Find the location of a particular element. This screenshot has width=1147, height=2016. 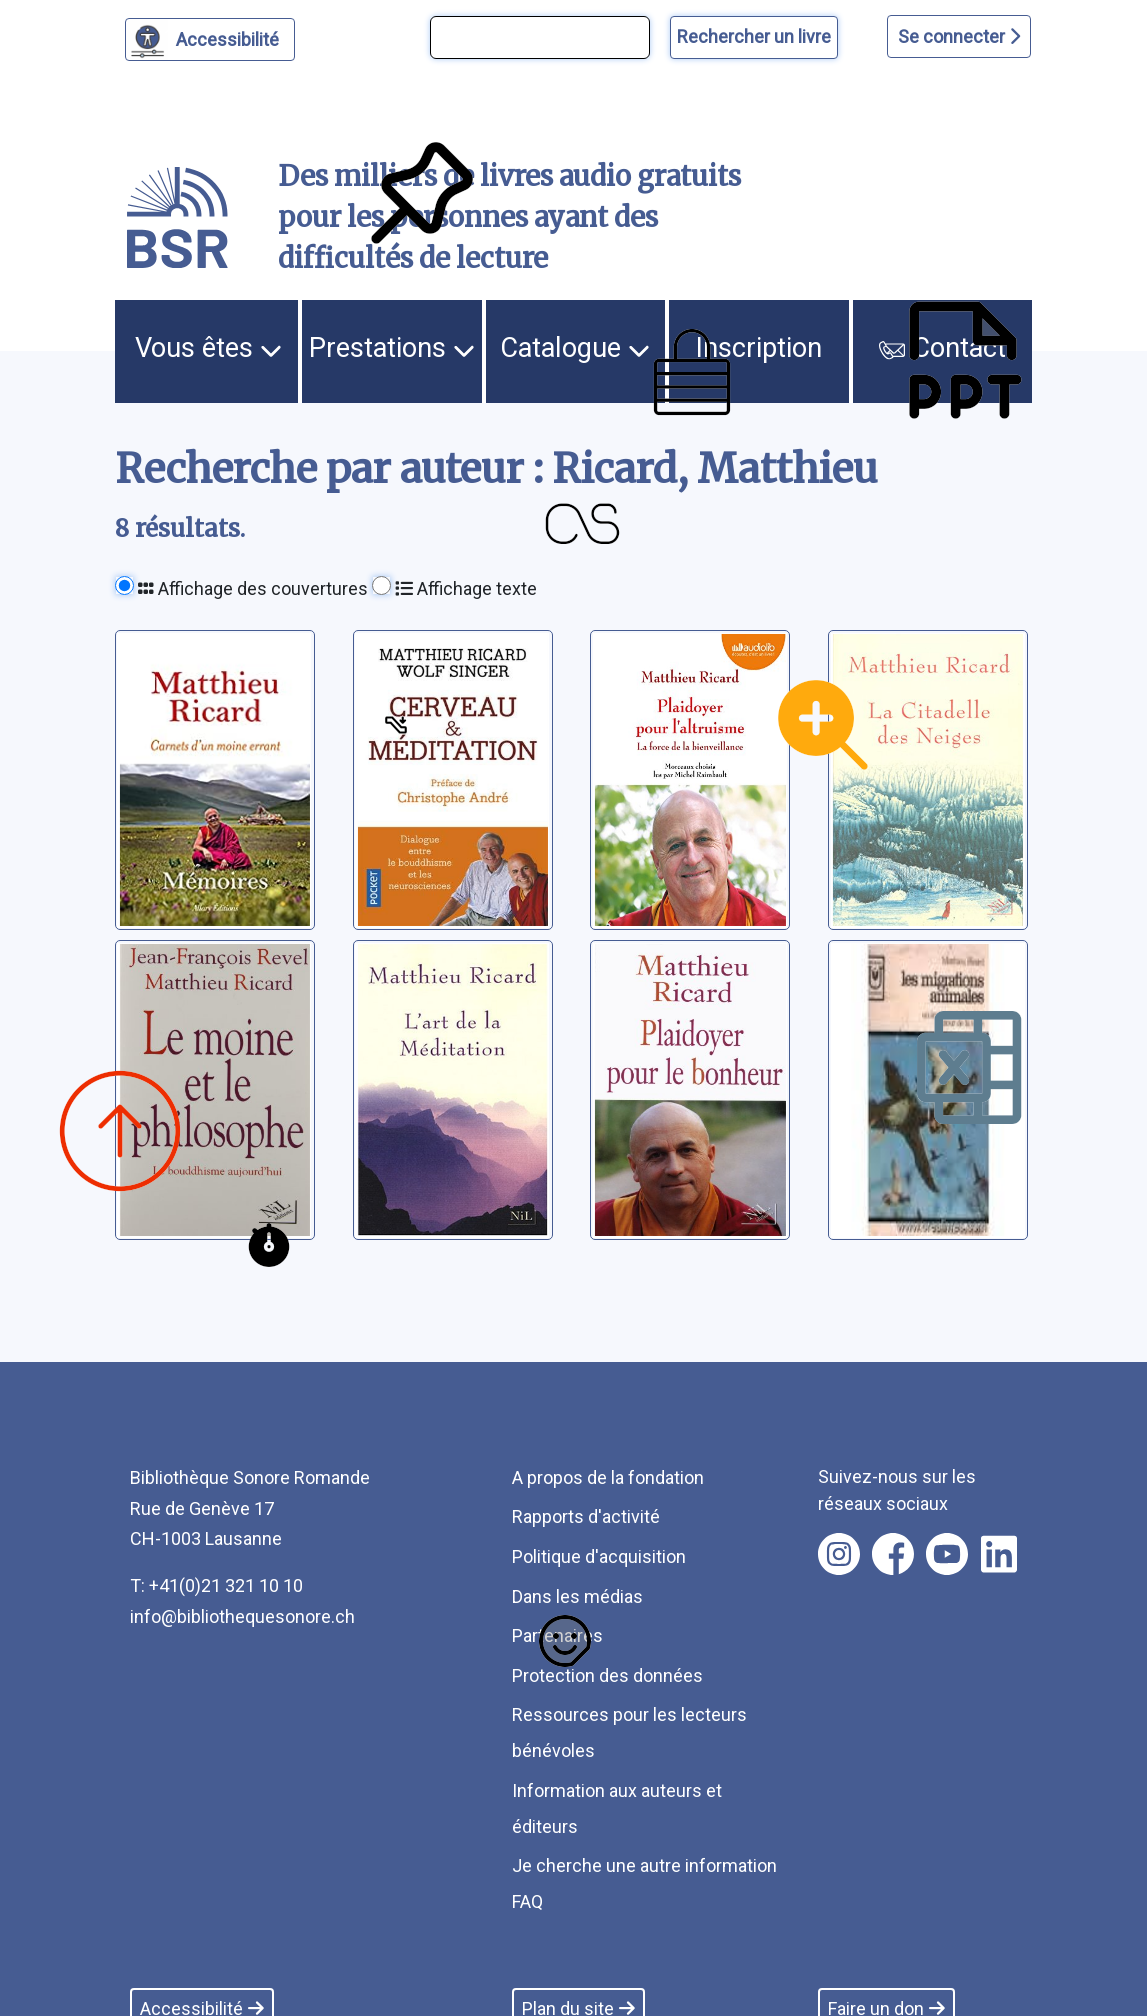

connect to your Last.fm account is located at coordinates (582, 522).